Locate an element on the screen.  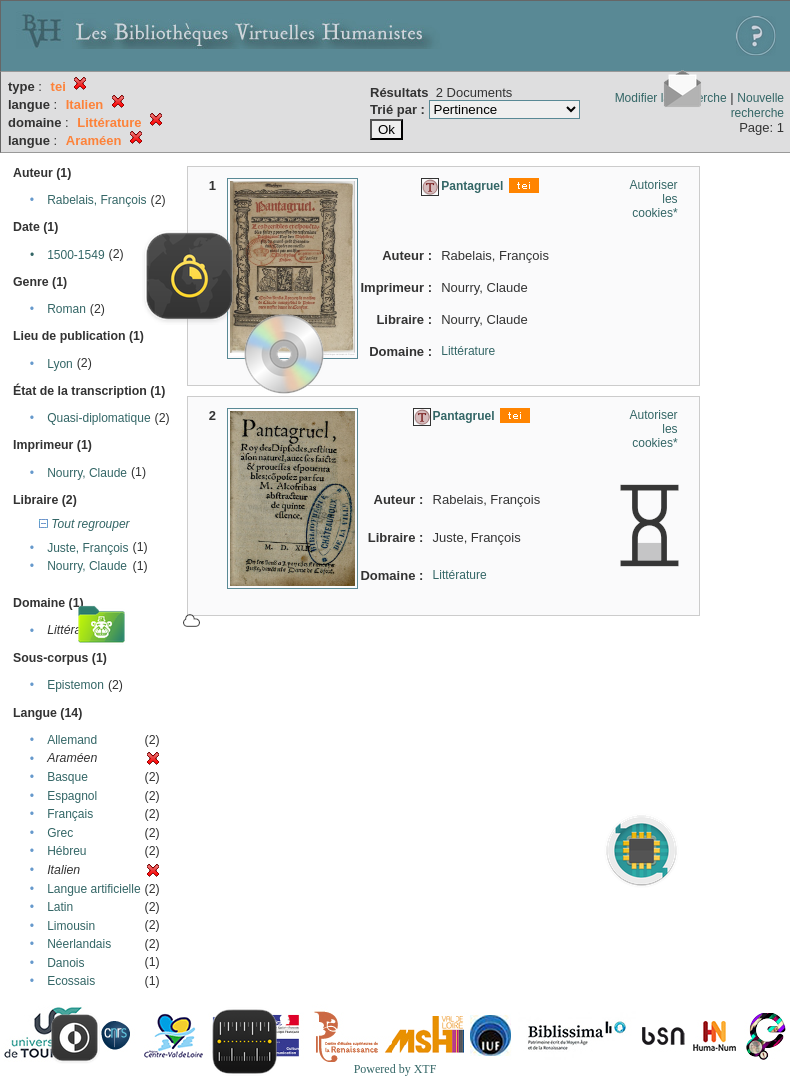
countdown timer or time remaining indicator is located at coordinates (649, 525).